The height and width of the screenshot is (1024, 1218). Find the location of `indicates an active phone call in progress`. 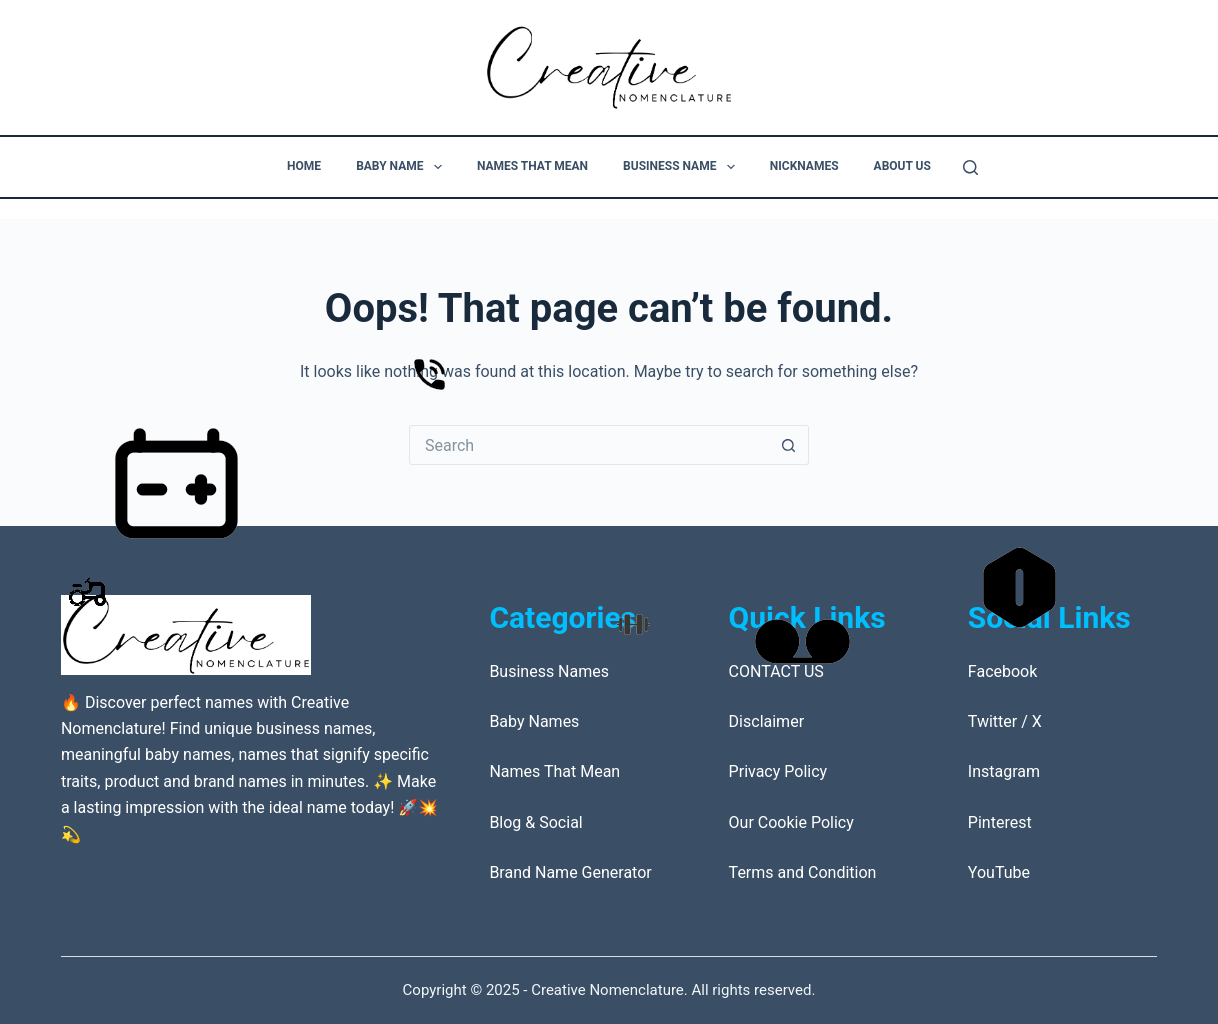

indicates an active phone call in progress is located at coordinates (429, 374).